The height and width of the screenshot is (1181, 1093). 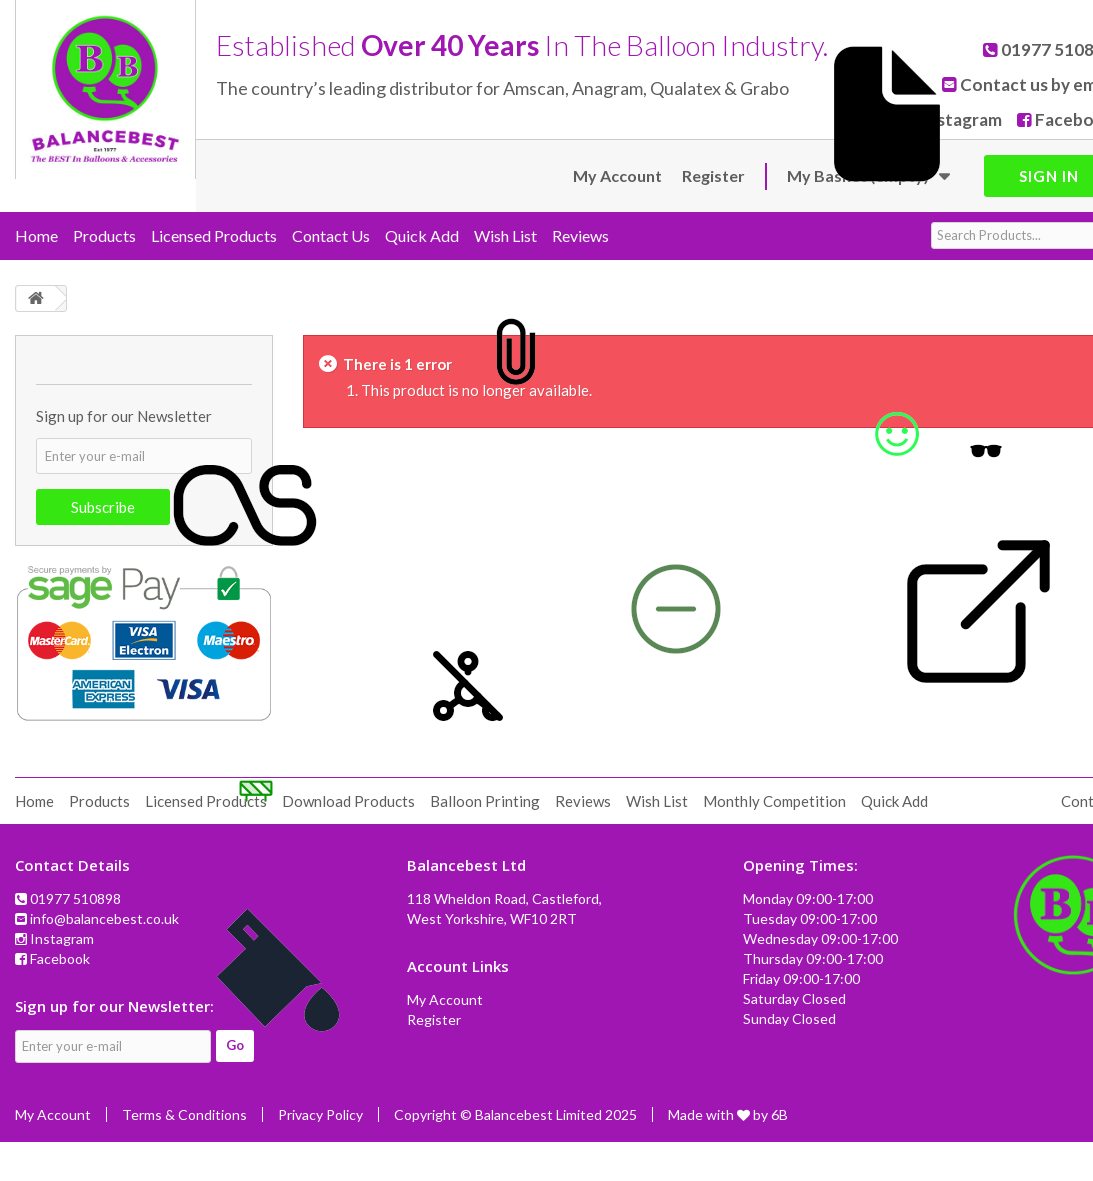 What do you see at coordinates (978, 611) in the screenshot?
I see `open link in new window` at bounding box center [978, 611].